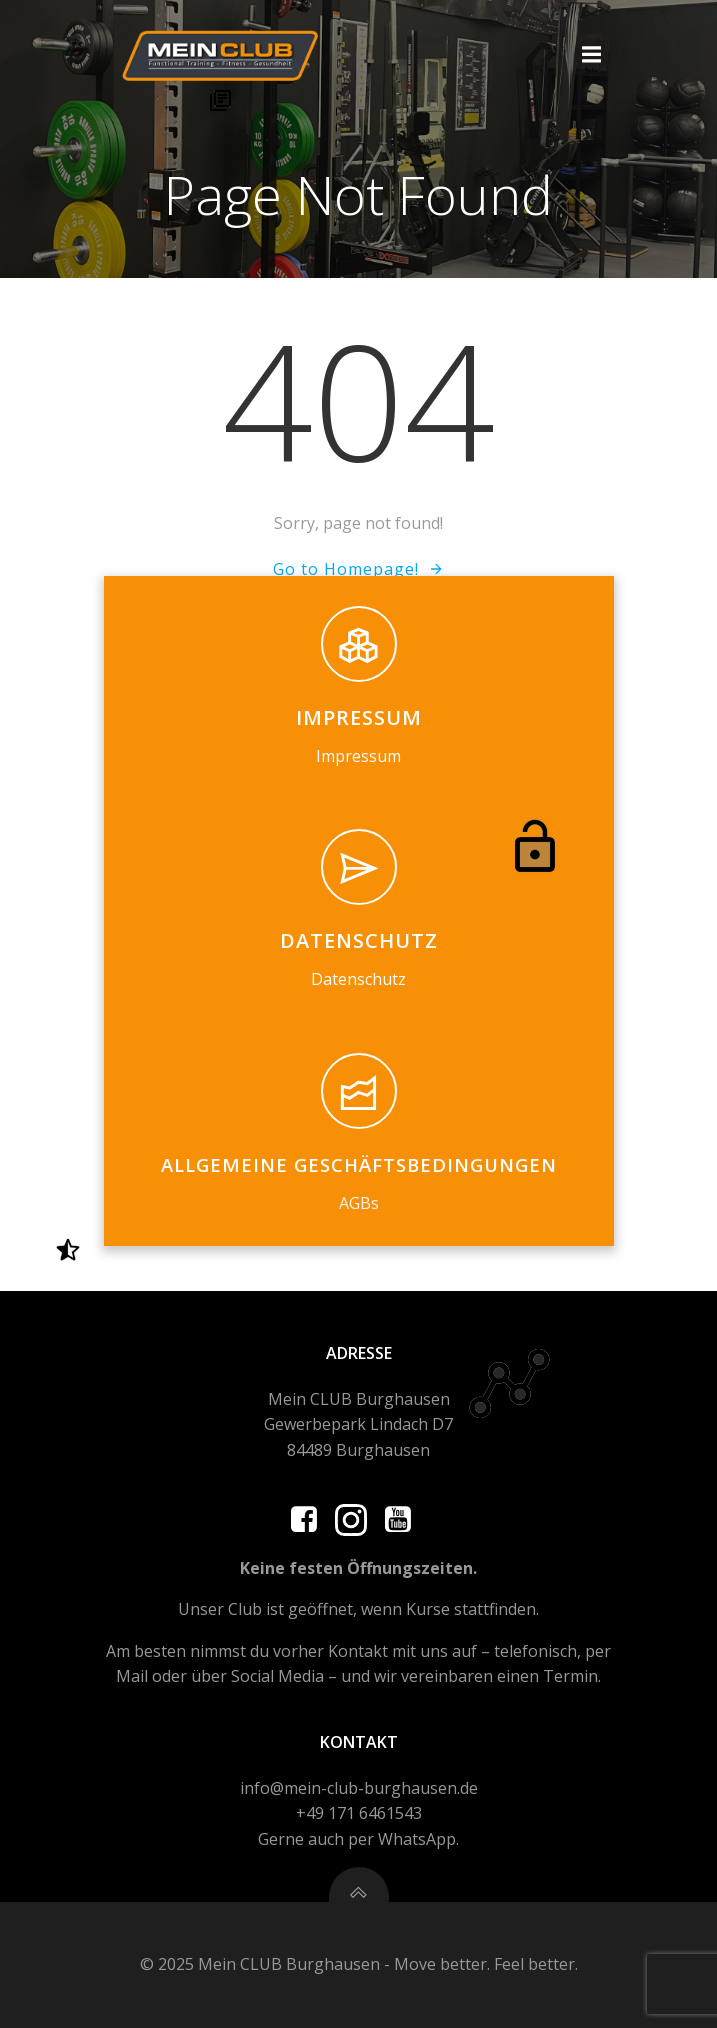 The image size is (717, 2028). What do you see at coordinates (509, 1383) in the screenshot?
I see `view connected data points or nodes` at bounding box center [509, 1383].